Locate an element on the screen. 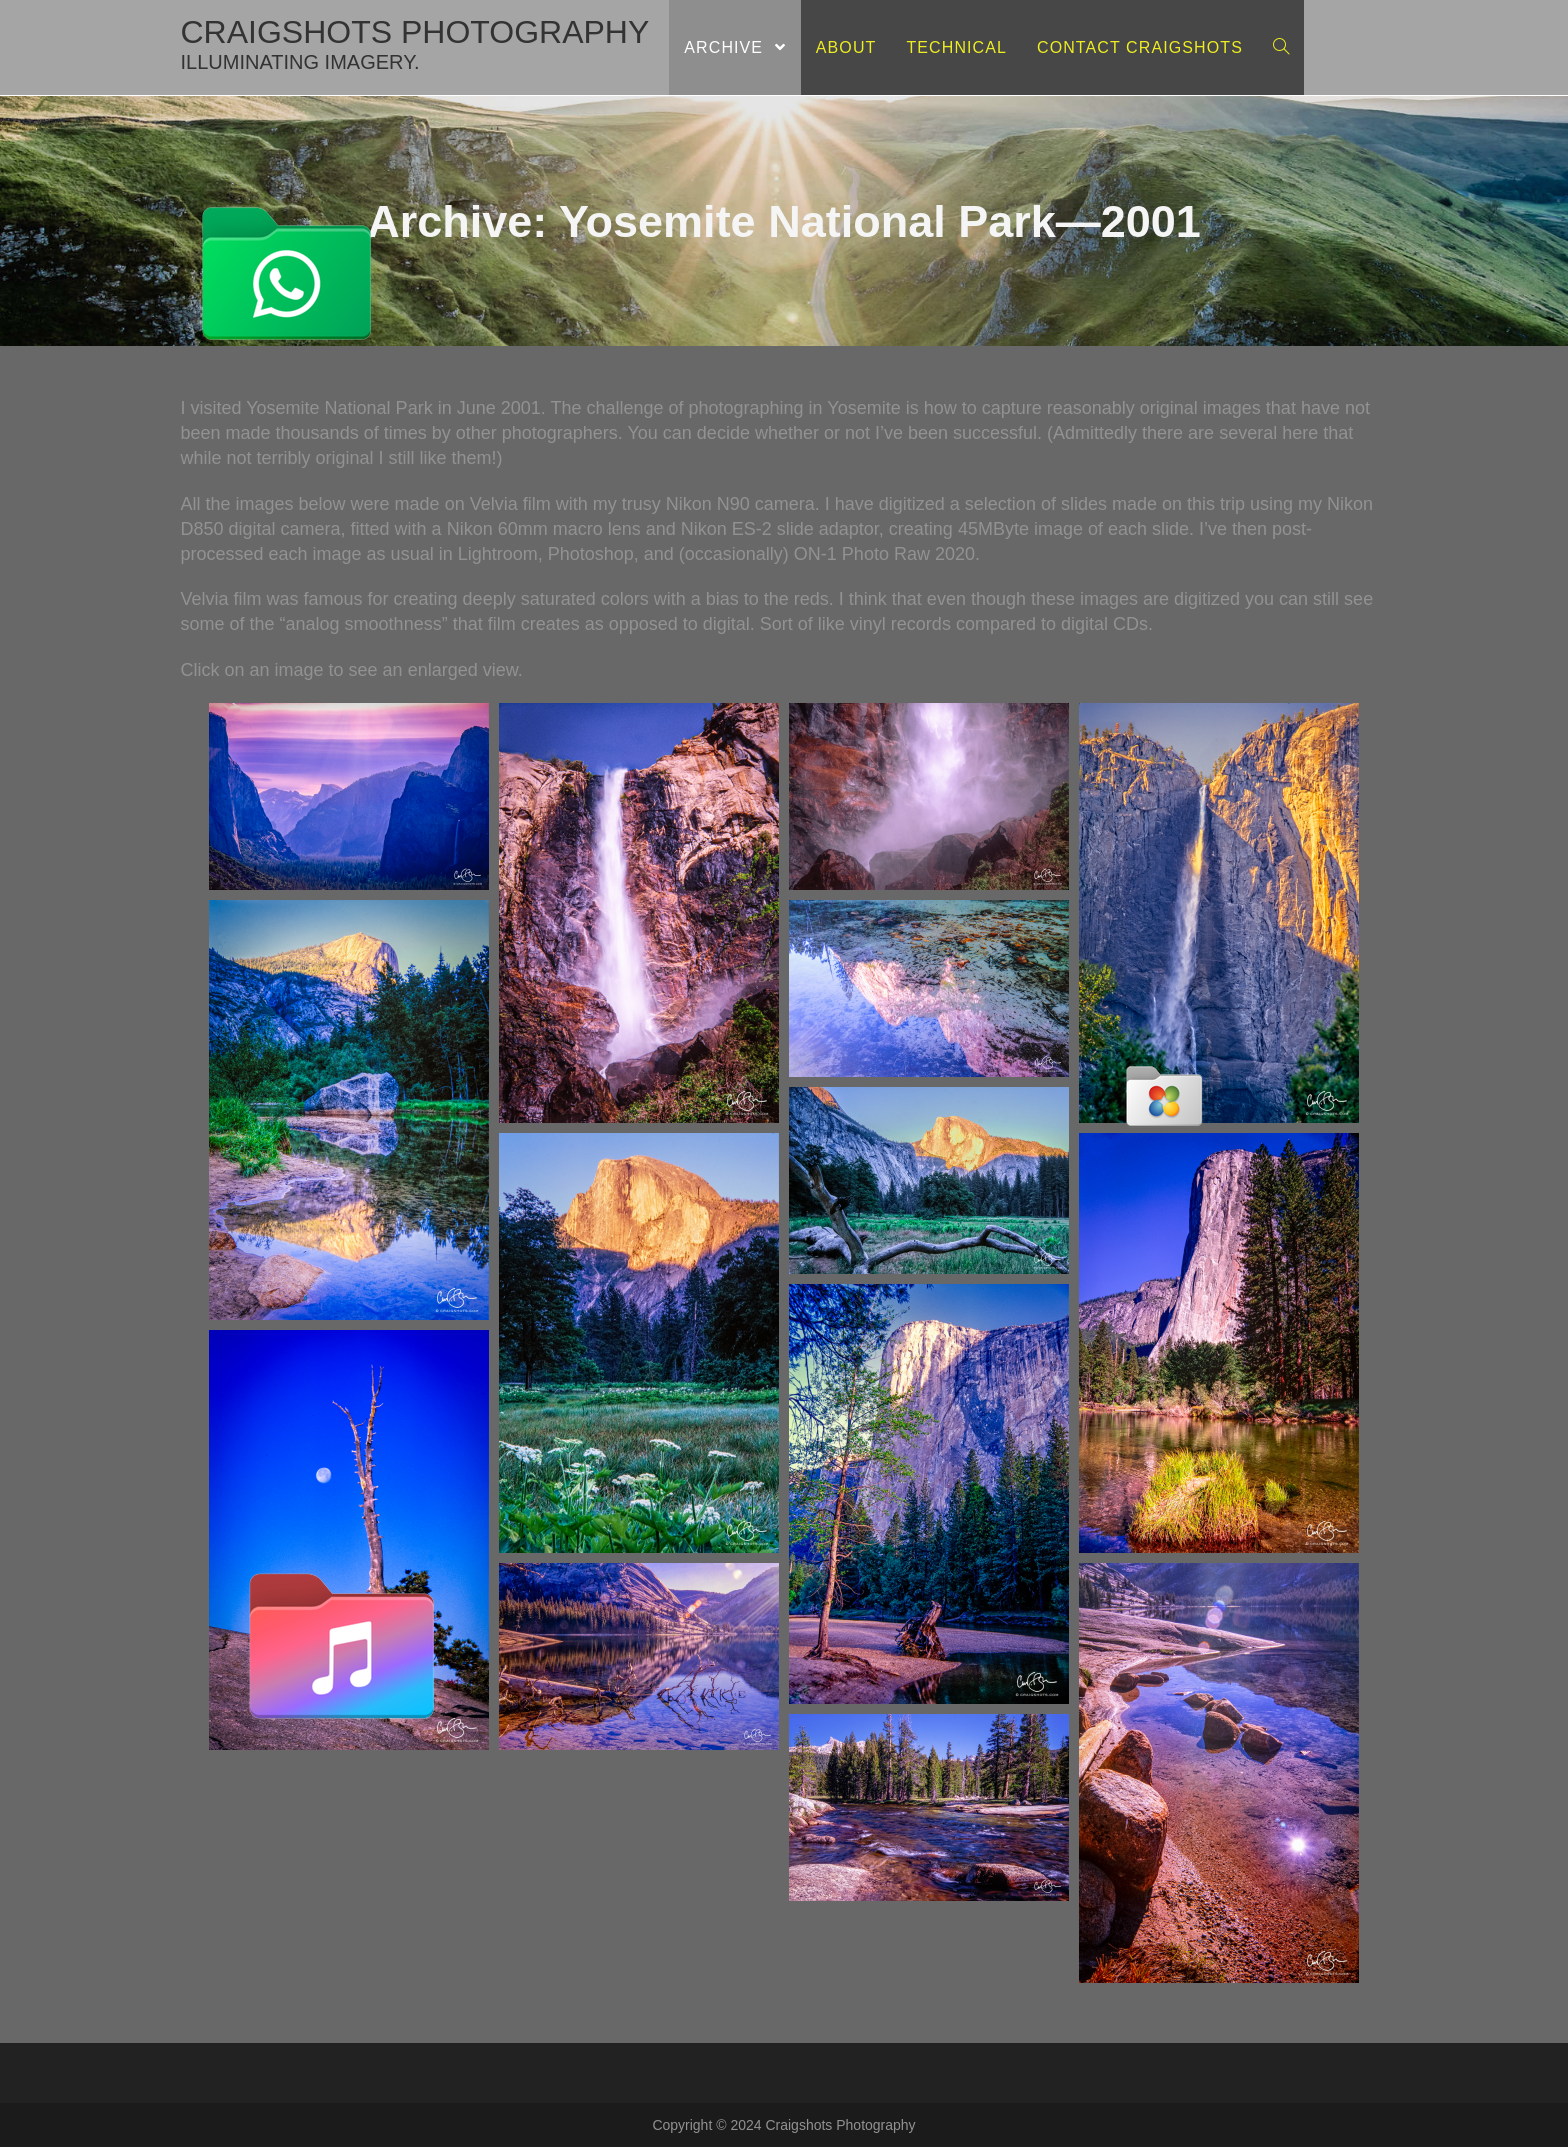 The width and height of the screenshot is (1568, 2147). open apple music folder is located at coordinates (341, 1651).